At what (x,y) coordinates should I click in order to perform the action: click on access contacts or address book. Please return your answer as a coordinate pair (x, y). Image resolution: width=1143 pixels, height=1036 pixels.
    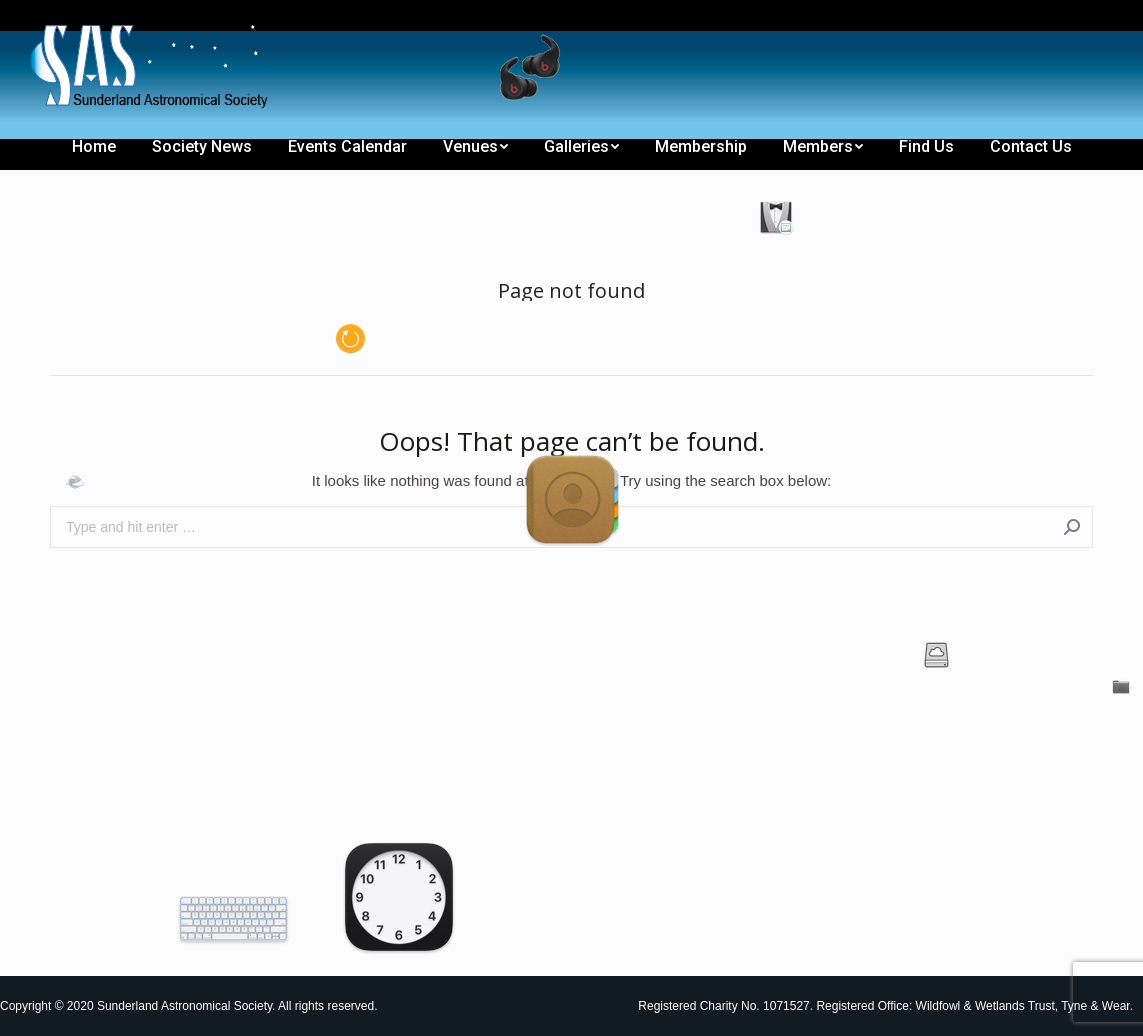
    Looking at the image, I should click on (570, 499).